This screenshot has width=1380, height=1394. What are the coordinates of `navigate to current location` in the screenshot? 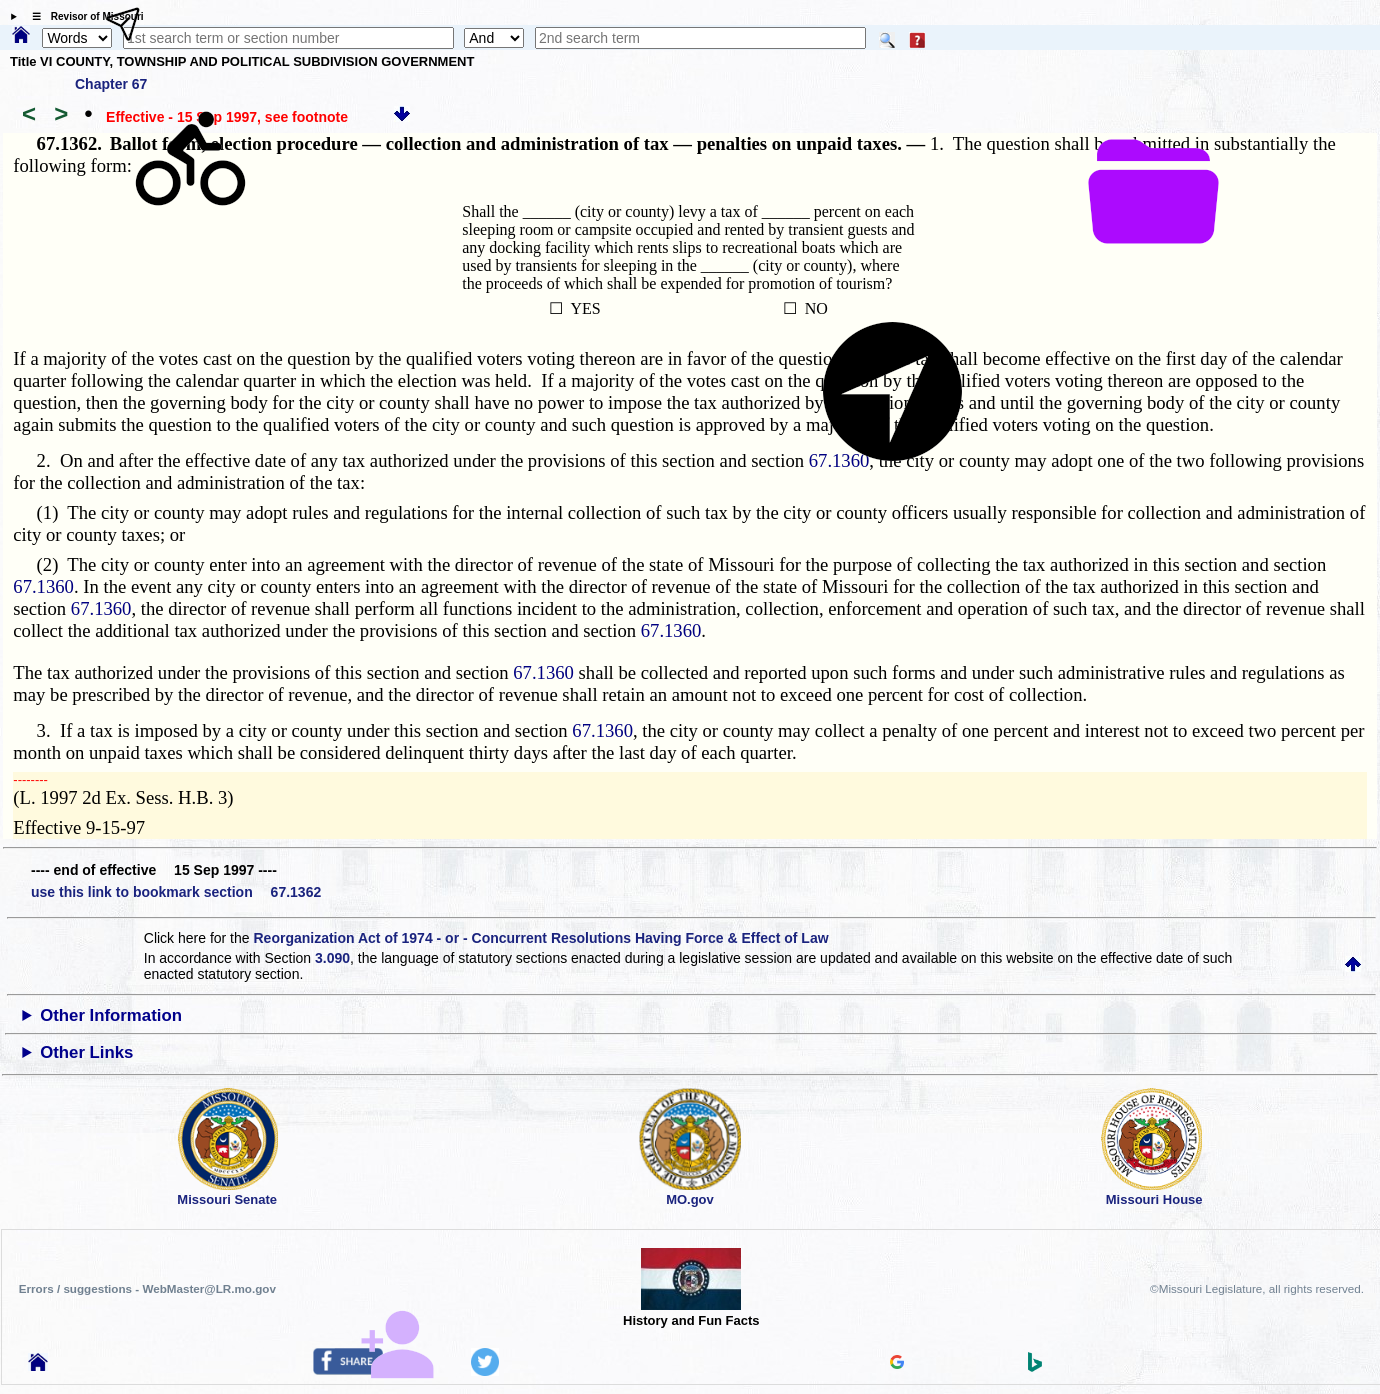 It's located at (892, 391).